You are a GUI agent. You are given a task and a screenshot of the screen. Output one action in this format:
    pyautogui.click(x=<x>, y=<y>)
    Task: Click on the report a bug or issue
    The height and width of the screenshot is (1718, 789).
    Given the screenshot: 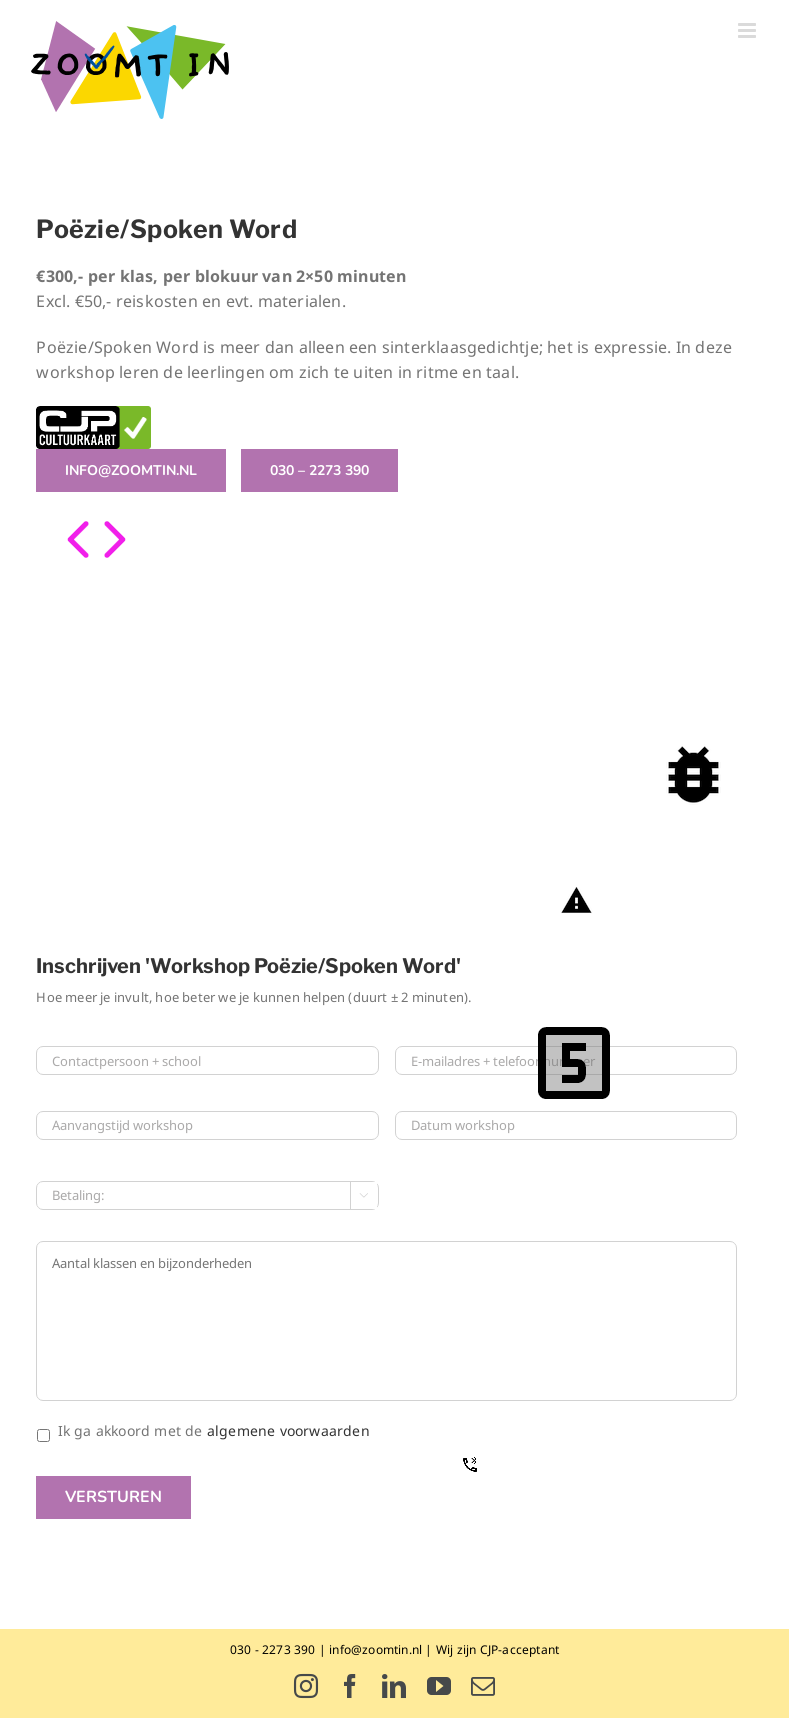 What is the action you would take?
    pyautogui.click(x=693, y=774)
    